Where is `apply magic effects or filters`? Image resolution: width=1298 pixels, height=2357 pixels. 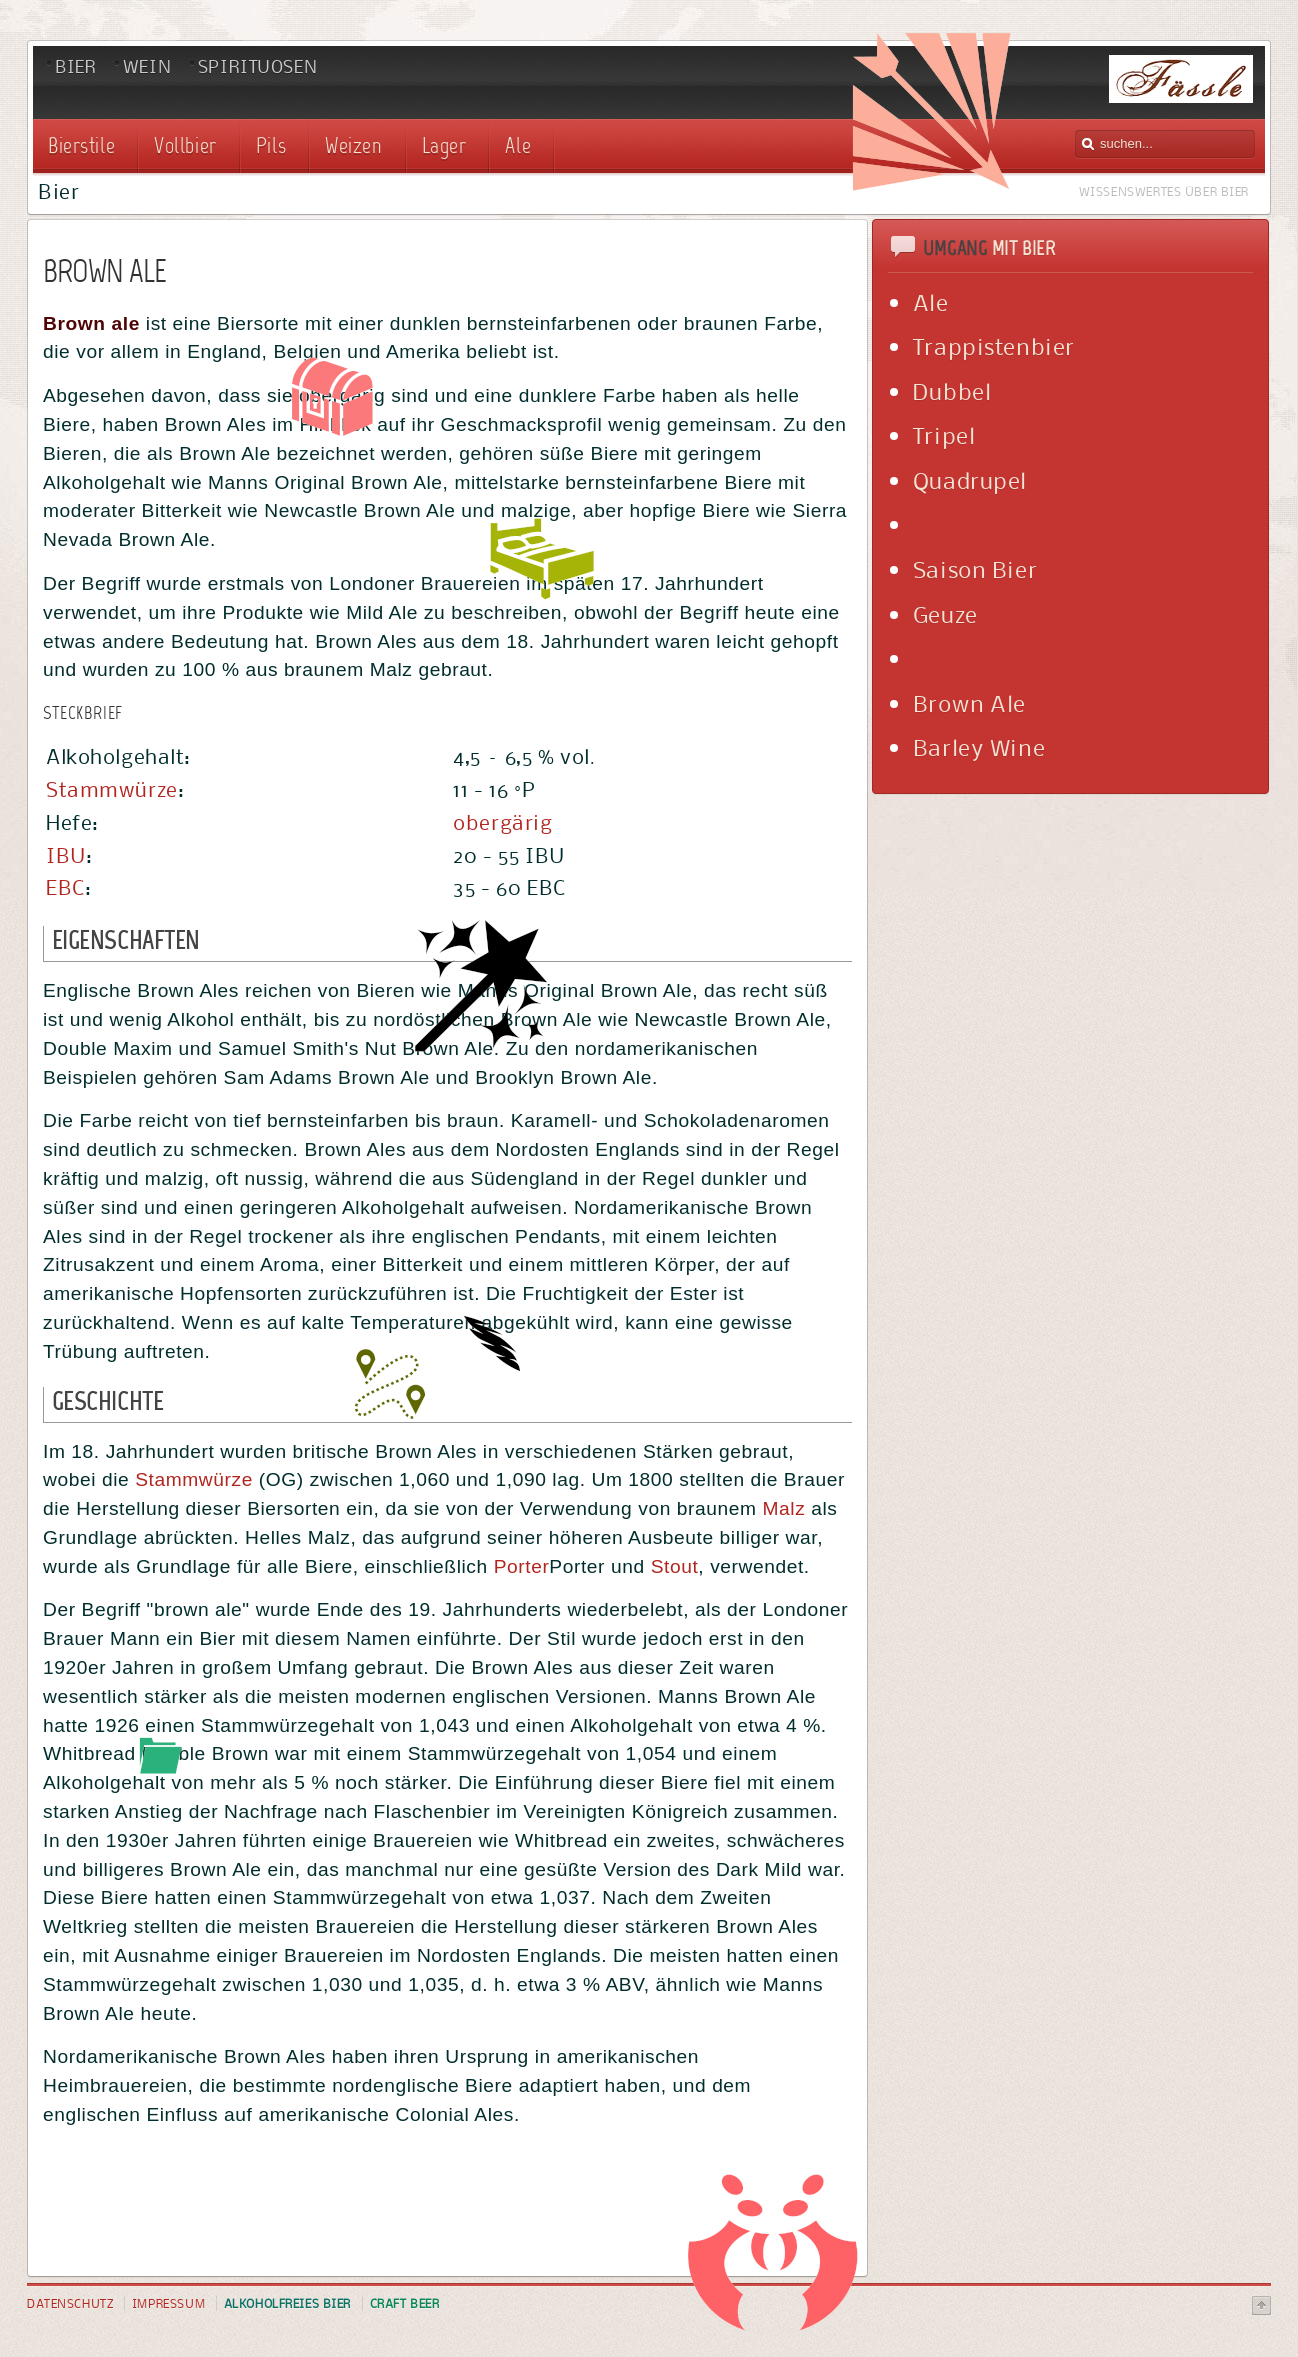
apply magic effects or filters is located at coordinates (481, 985).